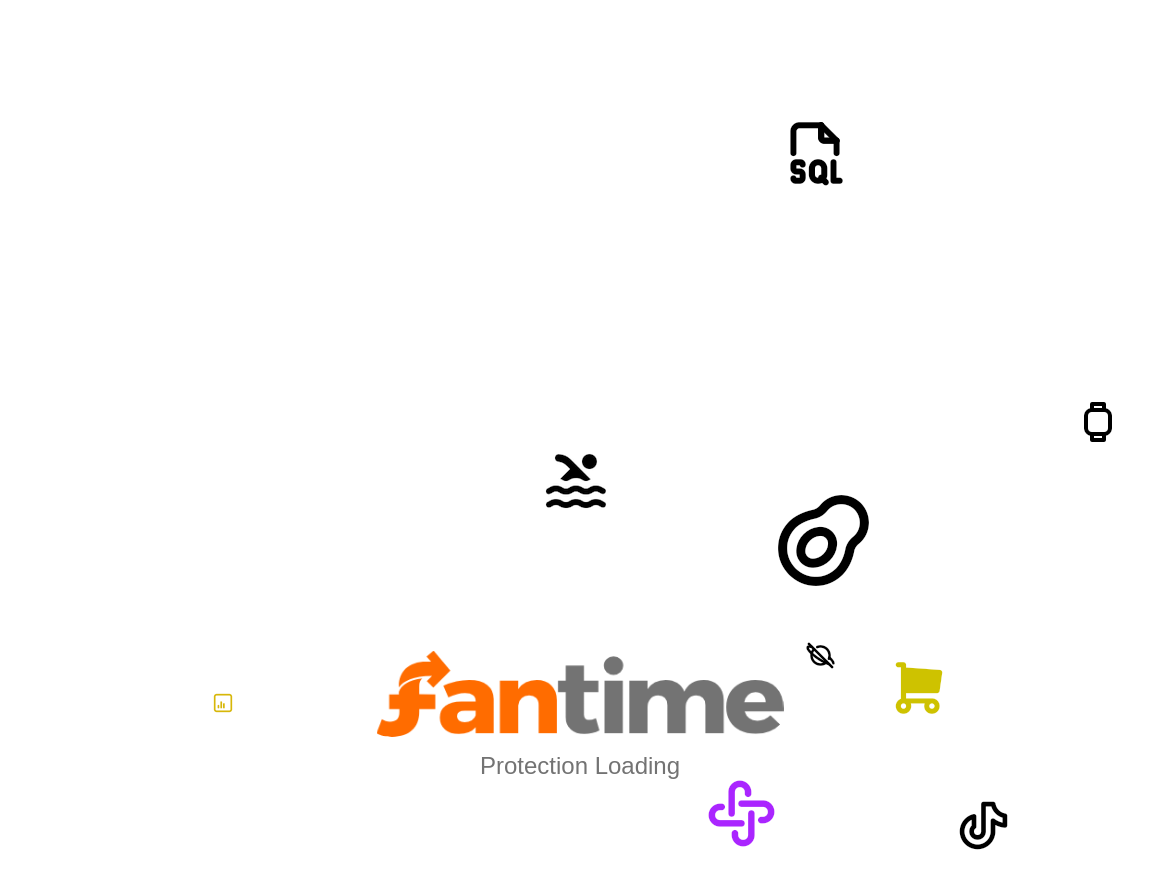 The image size is (1160, 869). I want to click on view pool or swimming amenities, so click(576, 481).